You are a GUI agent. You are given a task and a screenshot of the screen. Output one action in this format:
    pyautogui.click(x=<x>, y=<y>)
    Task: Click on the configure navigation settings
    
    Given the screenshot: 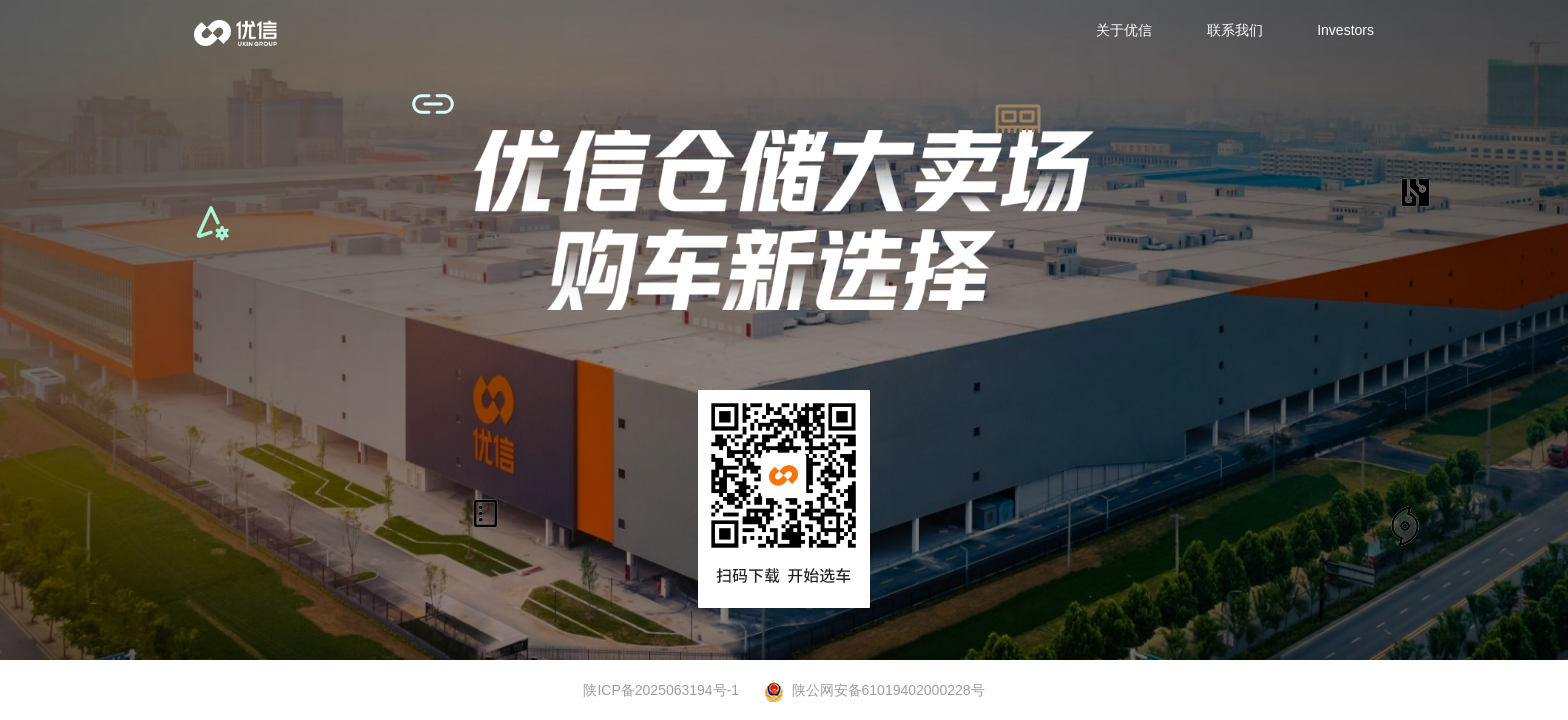 What is the action you would take?
    pyautogui.click(x=211, y=222)
    